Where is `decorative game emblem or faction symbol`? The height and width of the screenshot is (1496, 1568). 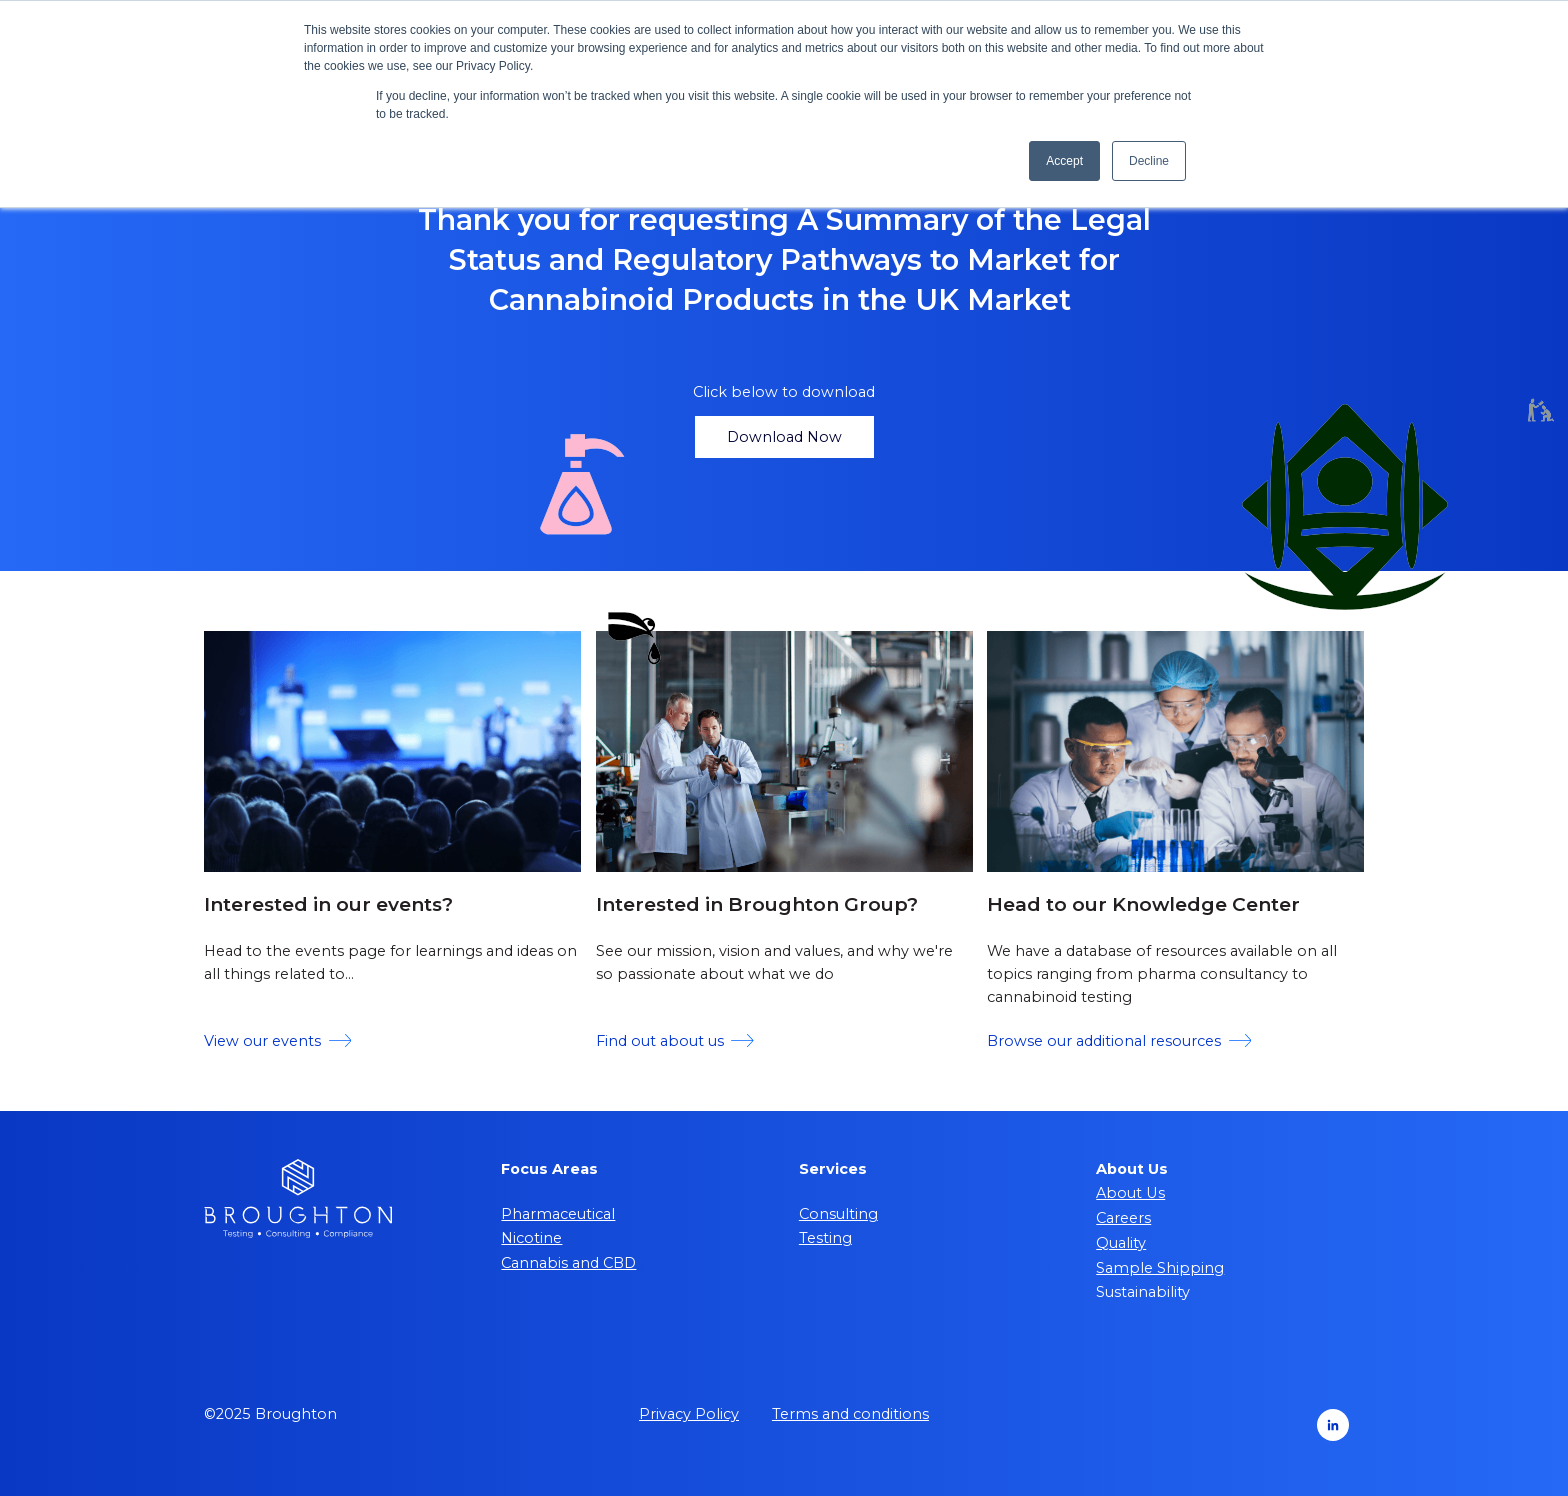 decorative game emblem or faction symbol is located at coordinates (1345, 507).